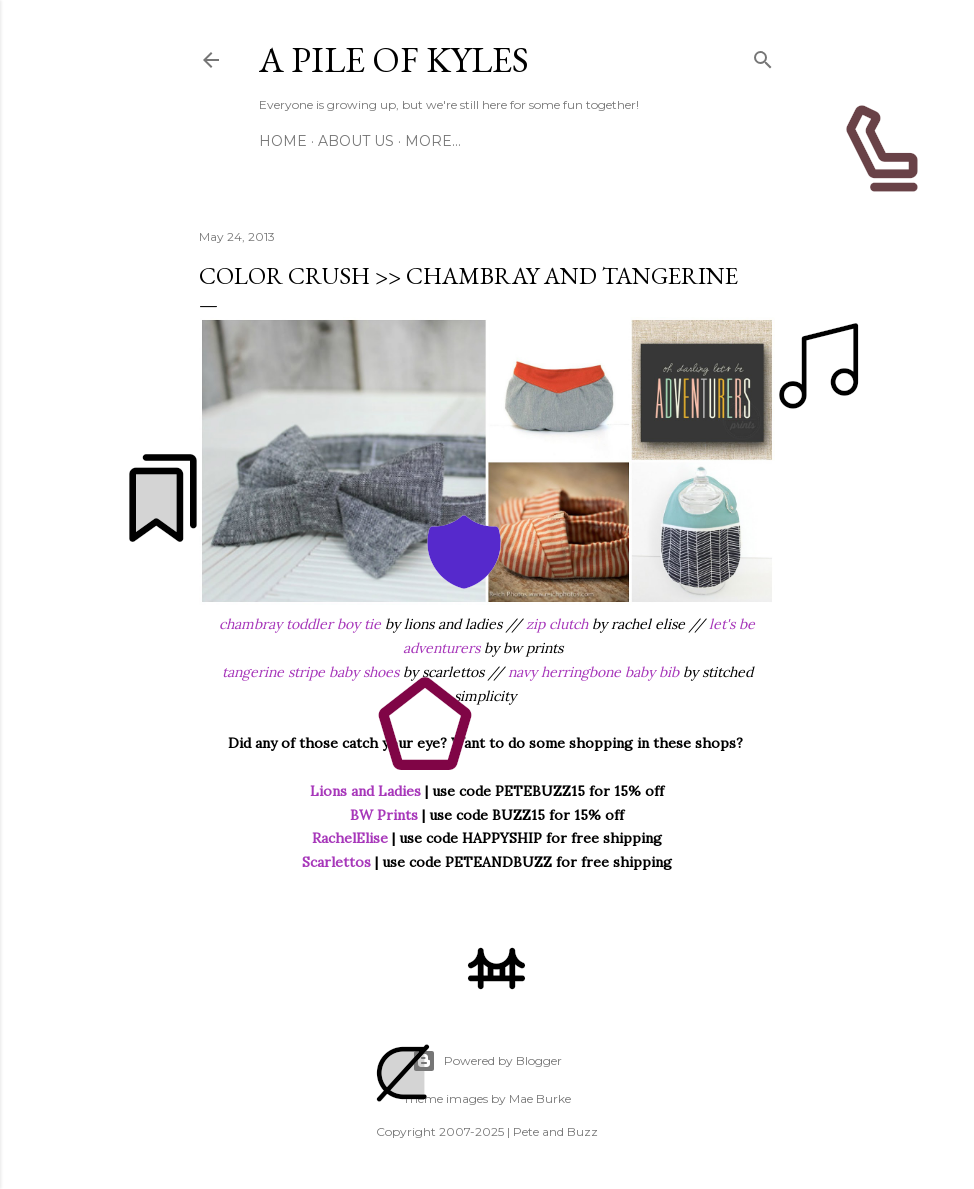 The width and height of the screenshot is (974, 1189). Describe the element at coordinates (496, 968) in the screenshot. I see `view bridge or overpass information` at that location.